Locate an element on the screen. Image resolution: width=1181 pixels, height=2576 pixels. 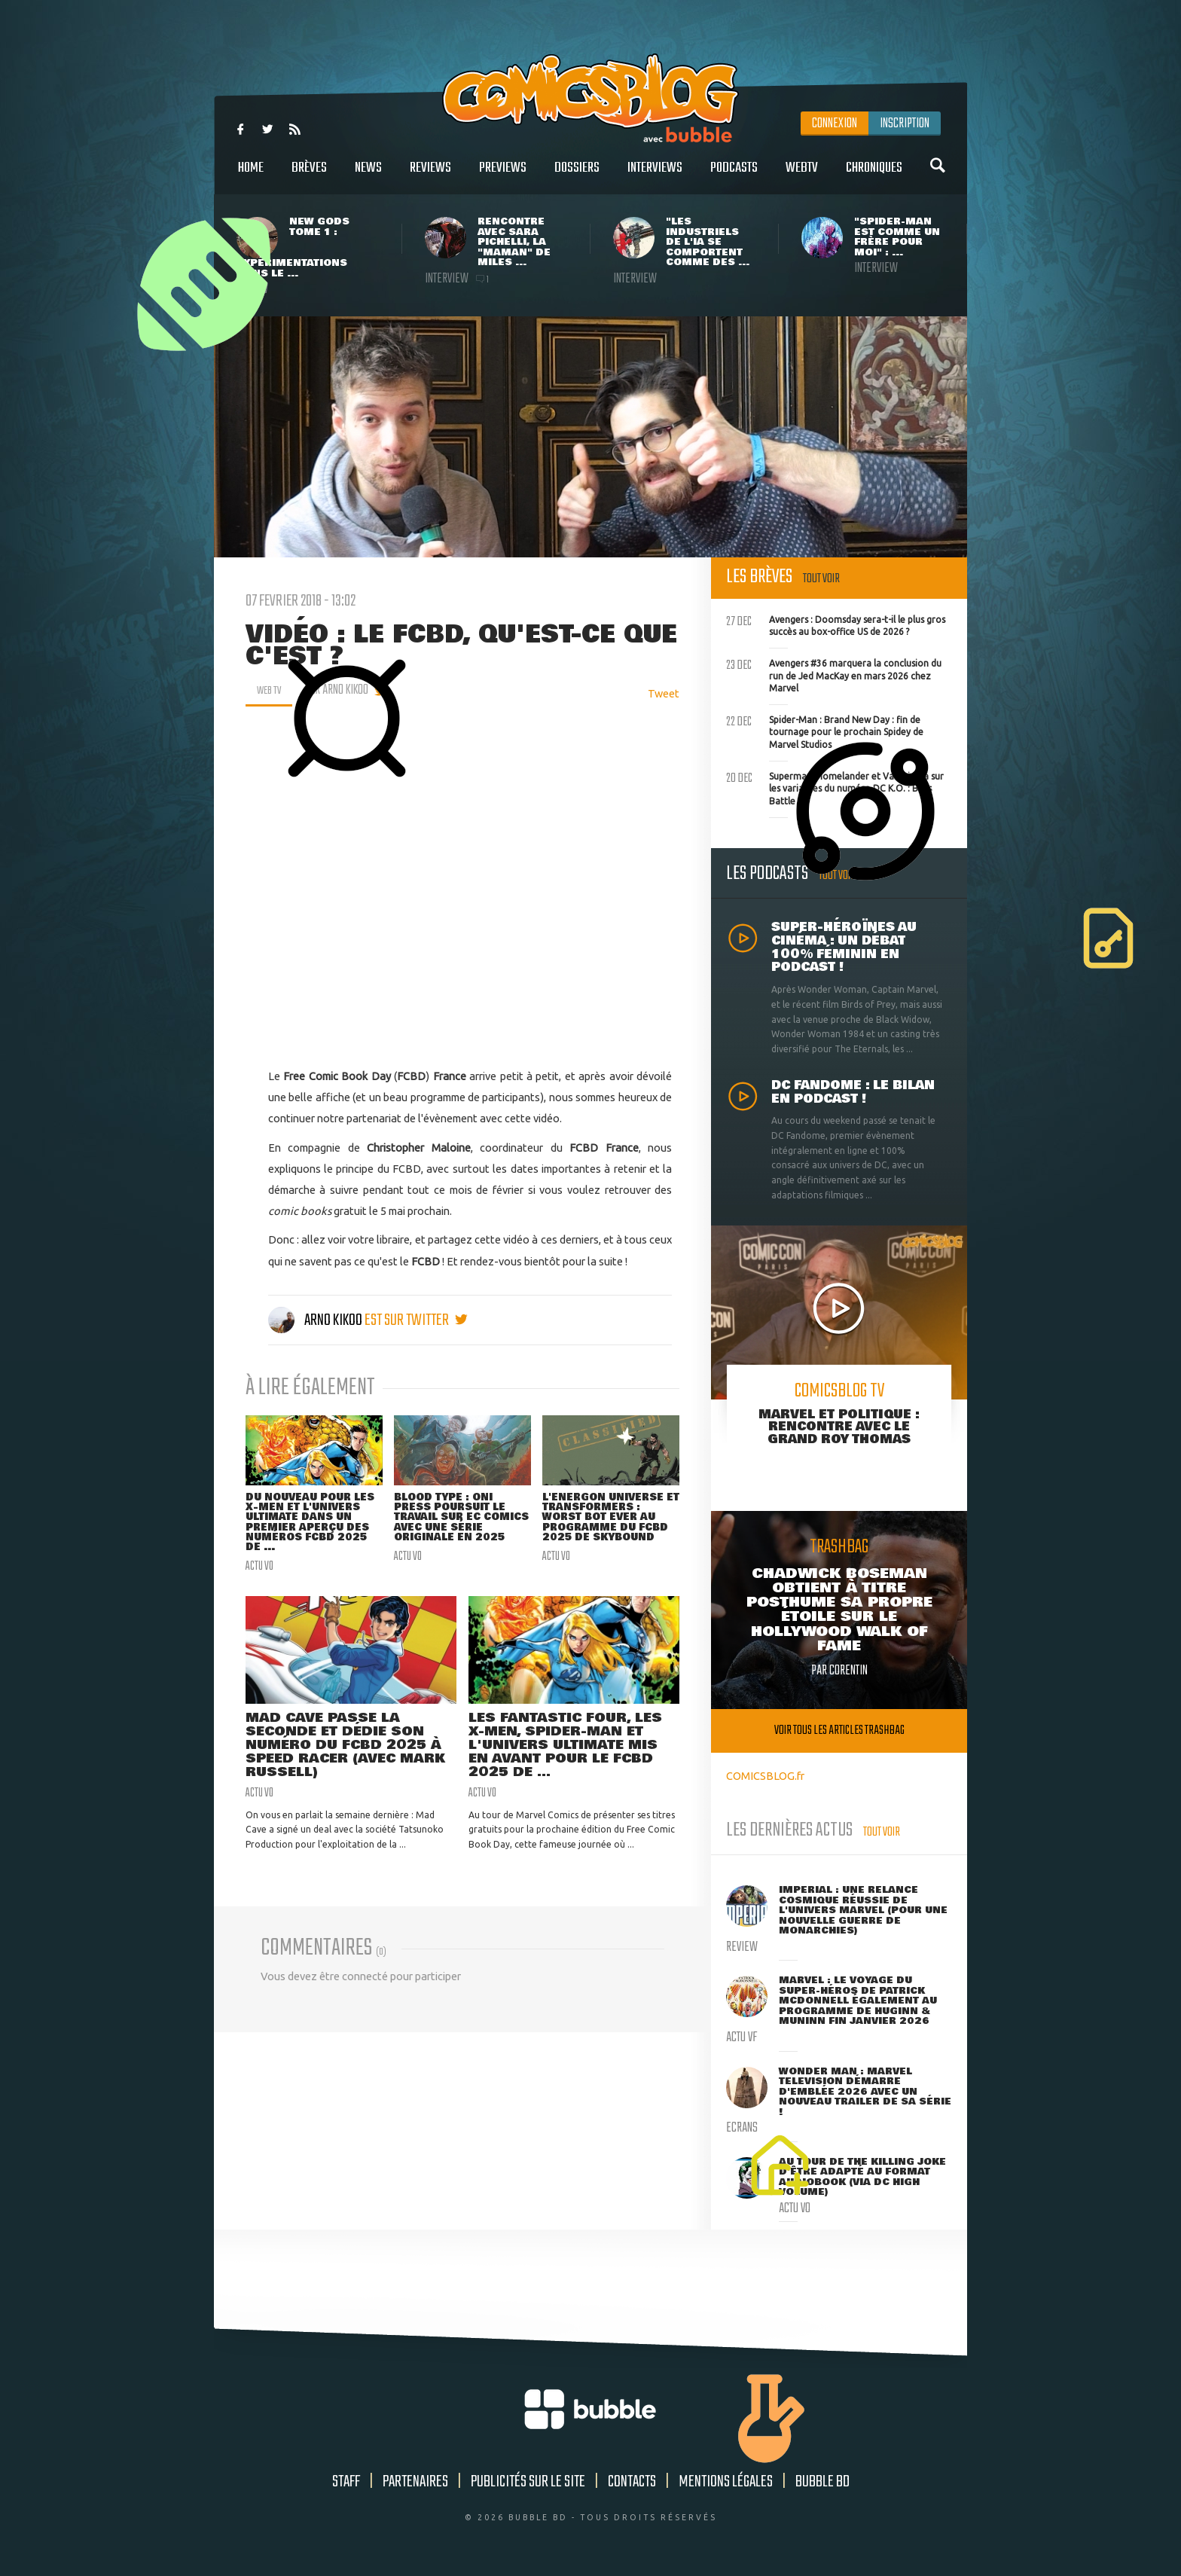
access an encrypted or password-protected file is located at coordinates (1108, 938).